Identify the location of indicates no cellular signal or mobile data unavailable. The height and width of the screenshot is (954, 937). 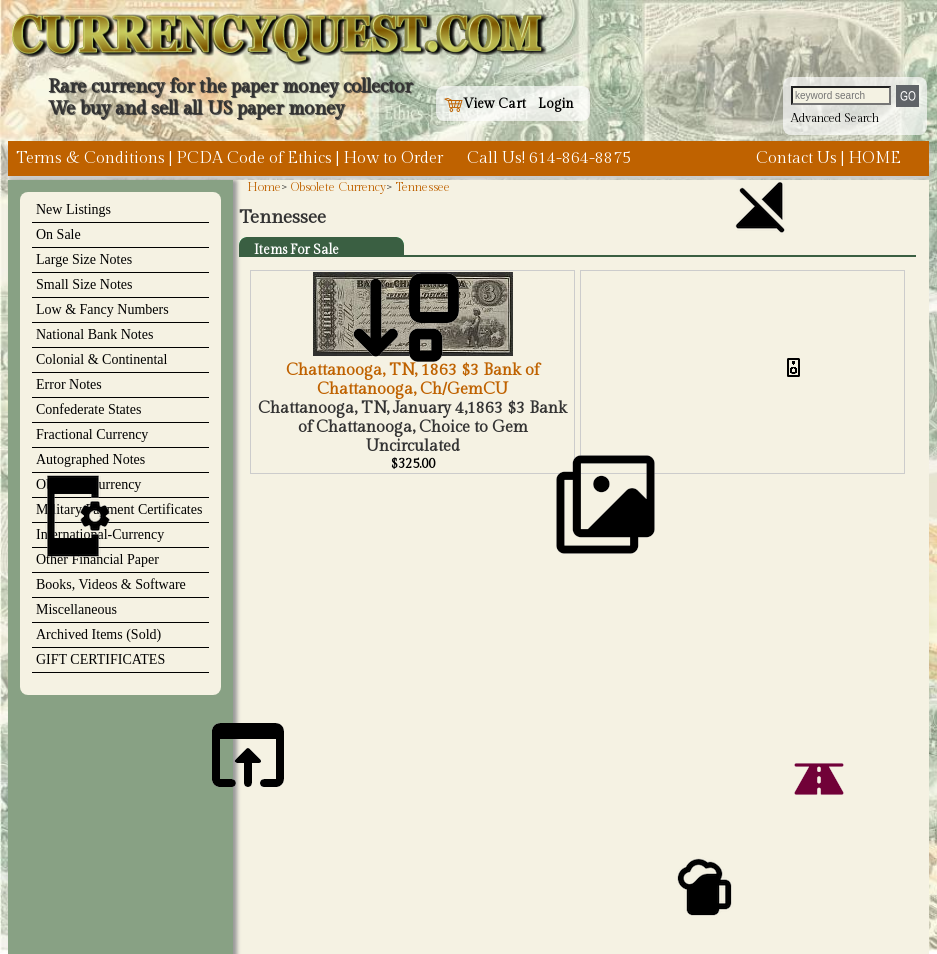
(760, 206).